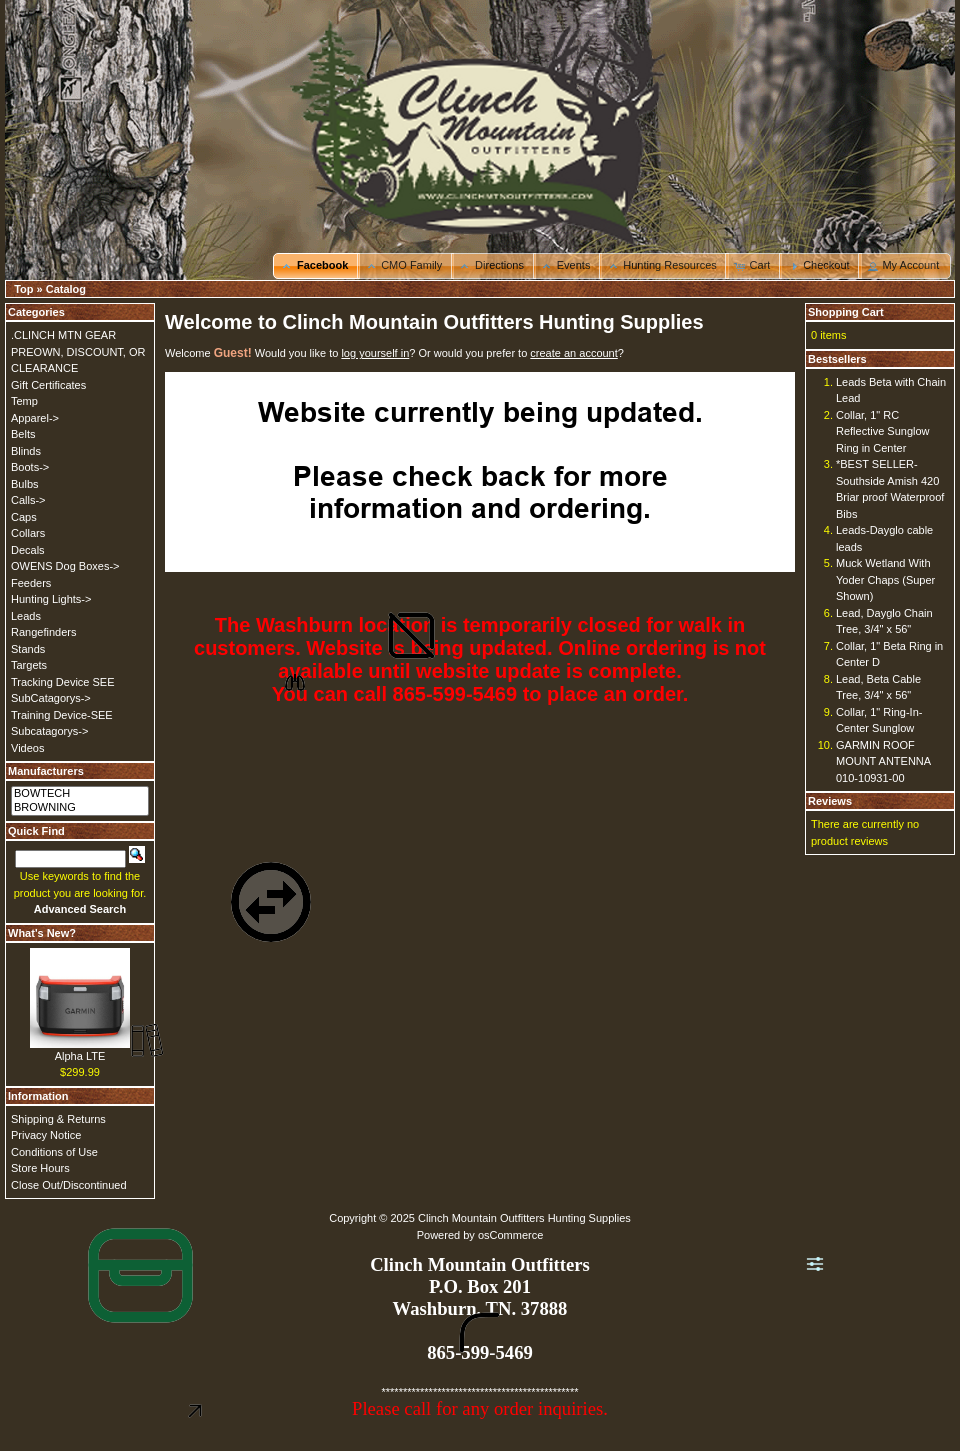  Describe the element at coordinates (146, 1041) in the screenshot. I see `access your library or book collection` at that location.